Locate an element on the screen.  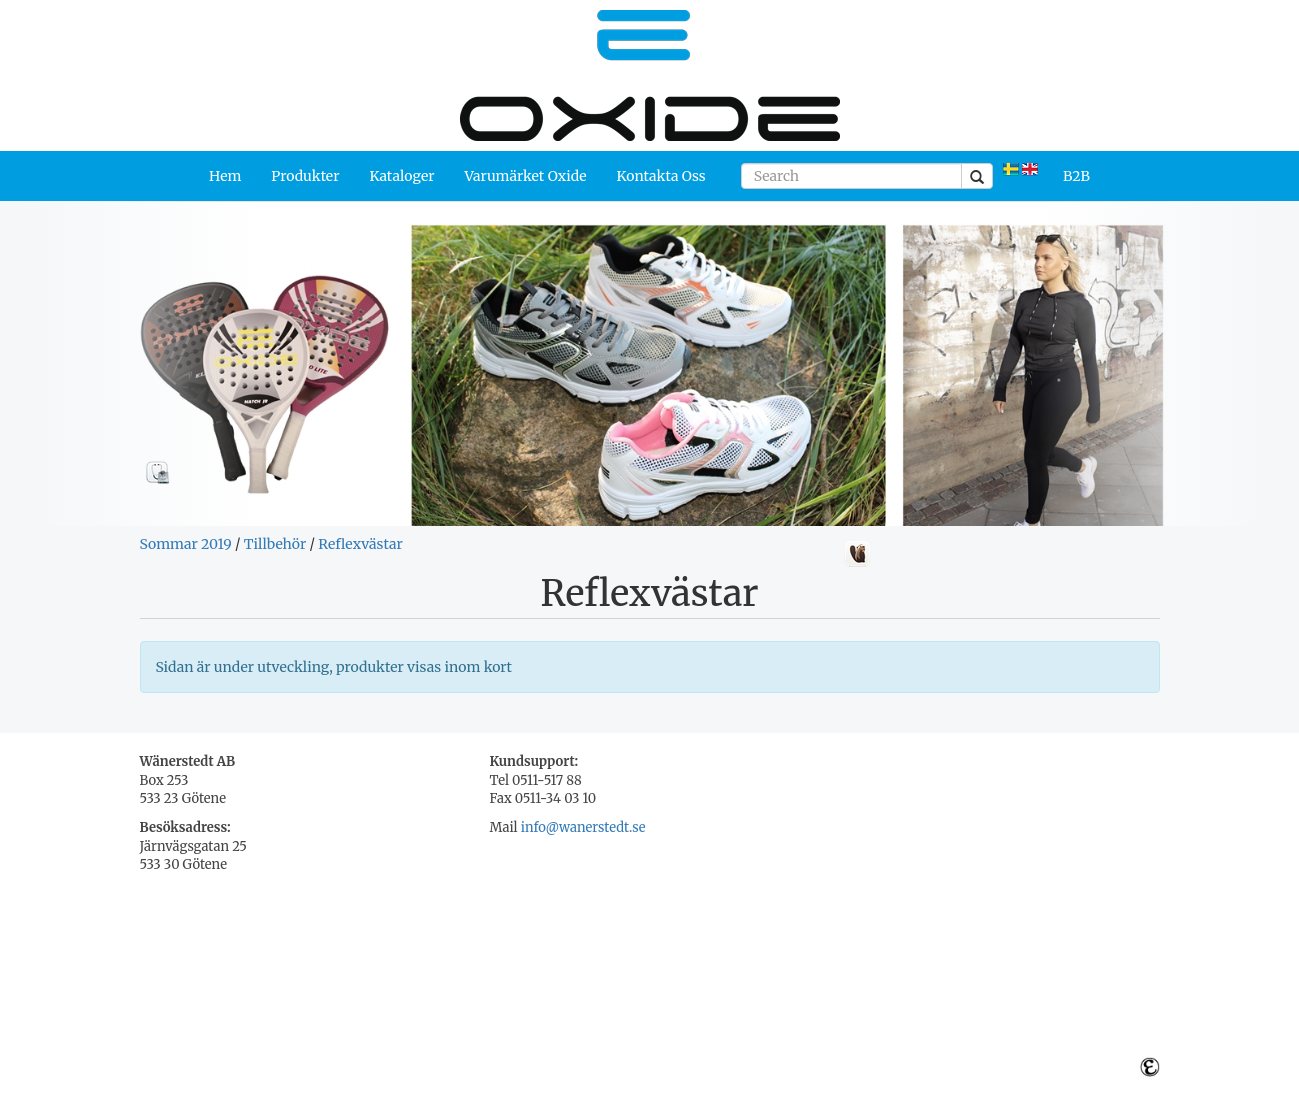
open DBeaver database management application is located at coordinates (857, 553).